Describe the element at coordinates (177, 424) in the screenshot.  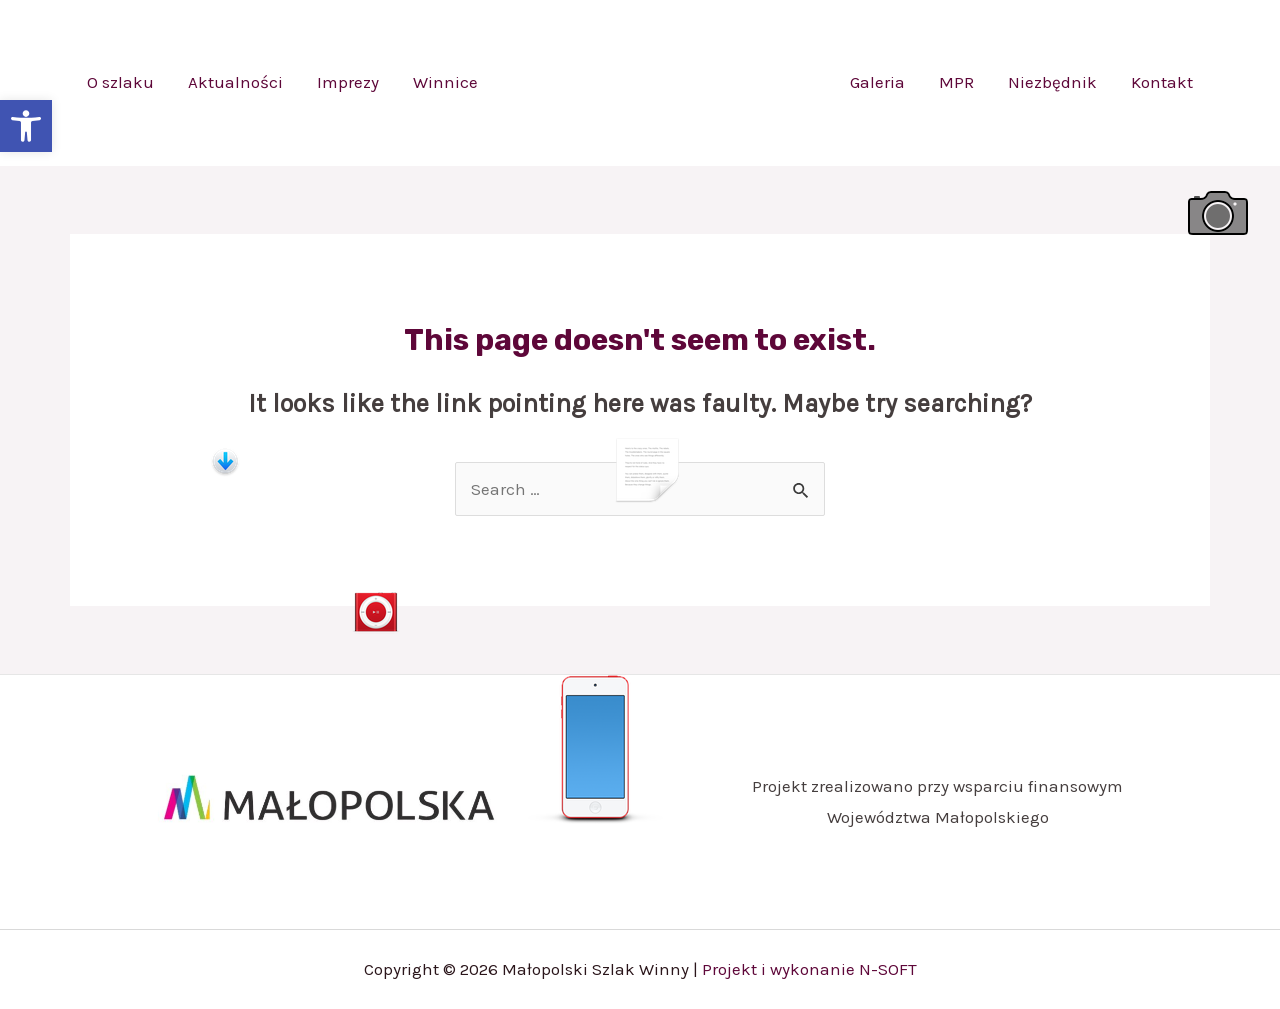
I see `drop files here to add to folder` at that location.